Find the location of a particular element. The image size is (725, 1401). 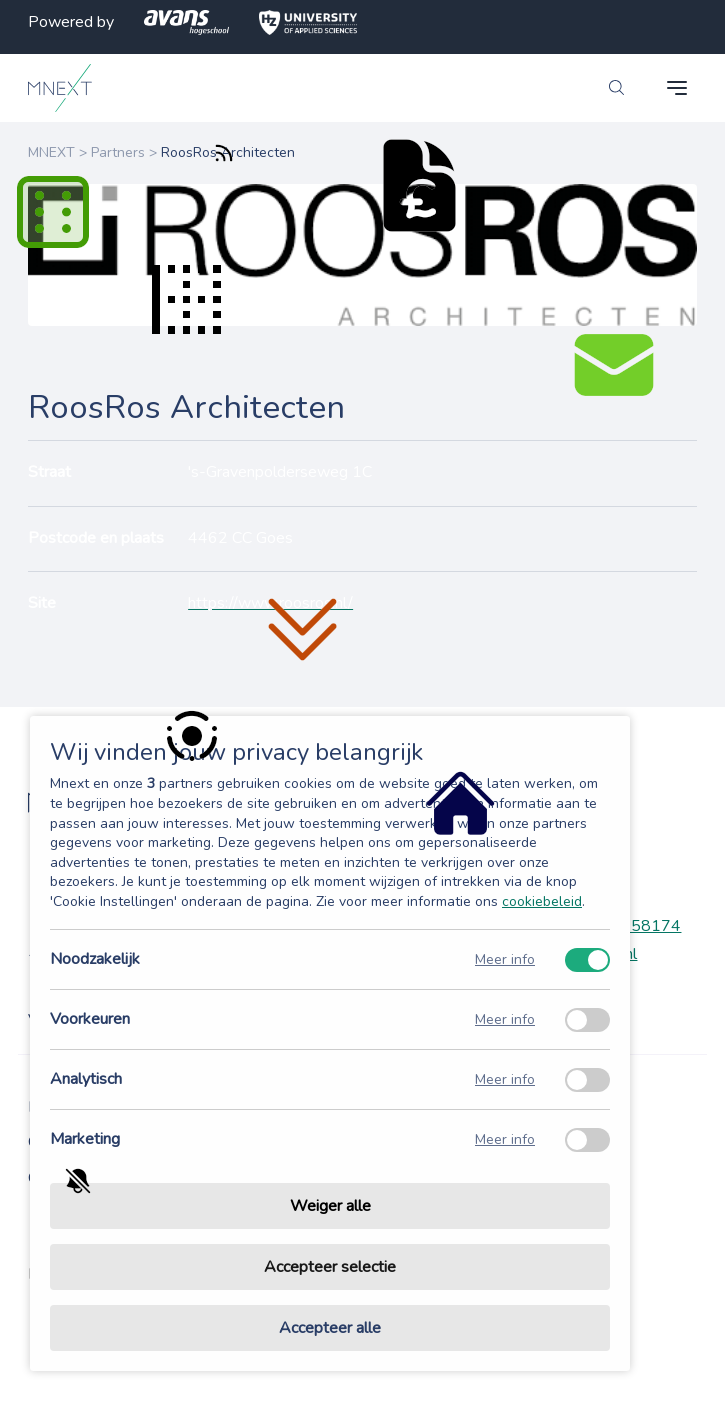

view financial document in pounds is located at coordinates (419, 185).